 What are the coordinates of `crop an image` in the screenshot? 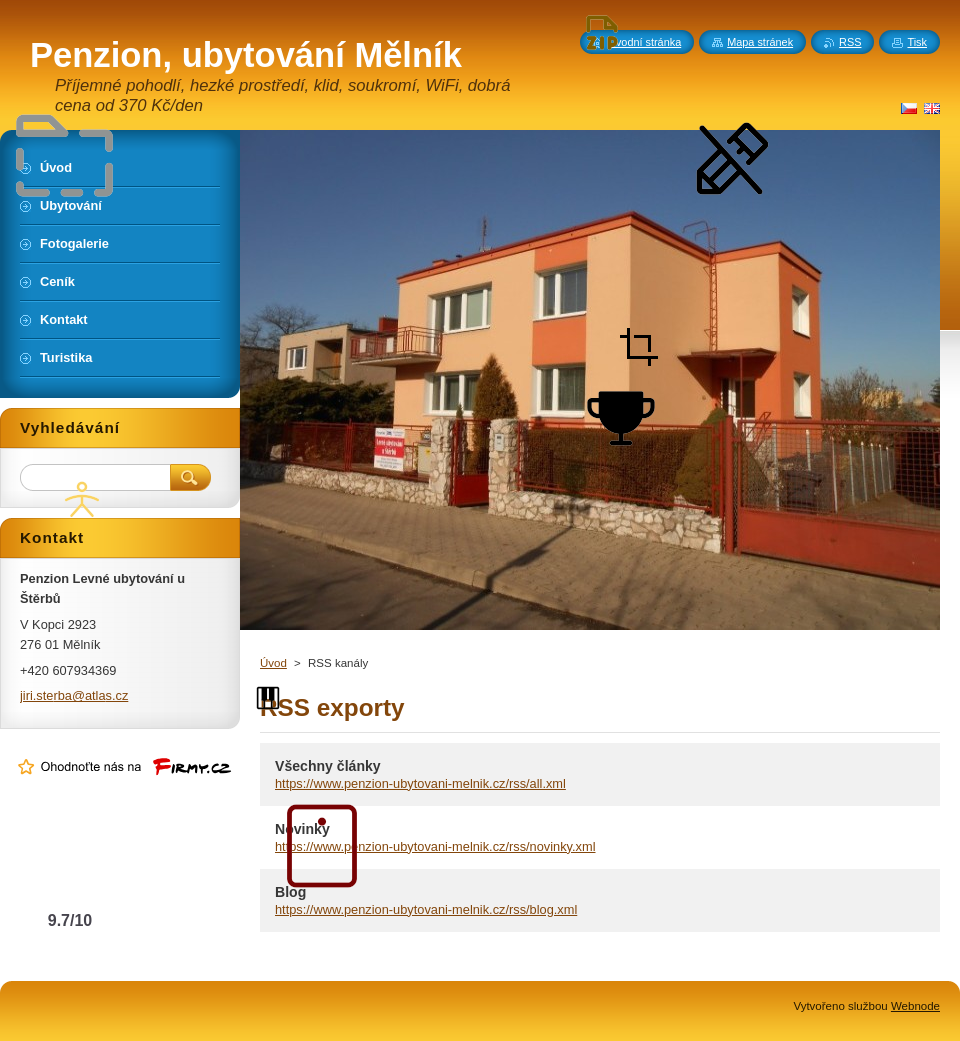 It's located at (639, 347).